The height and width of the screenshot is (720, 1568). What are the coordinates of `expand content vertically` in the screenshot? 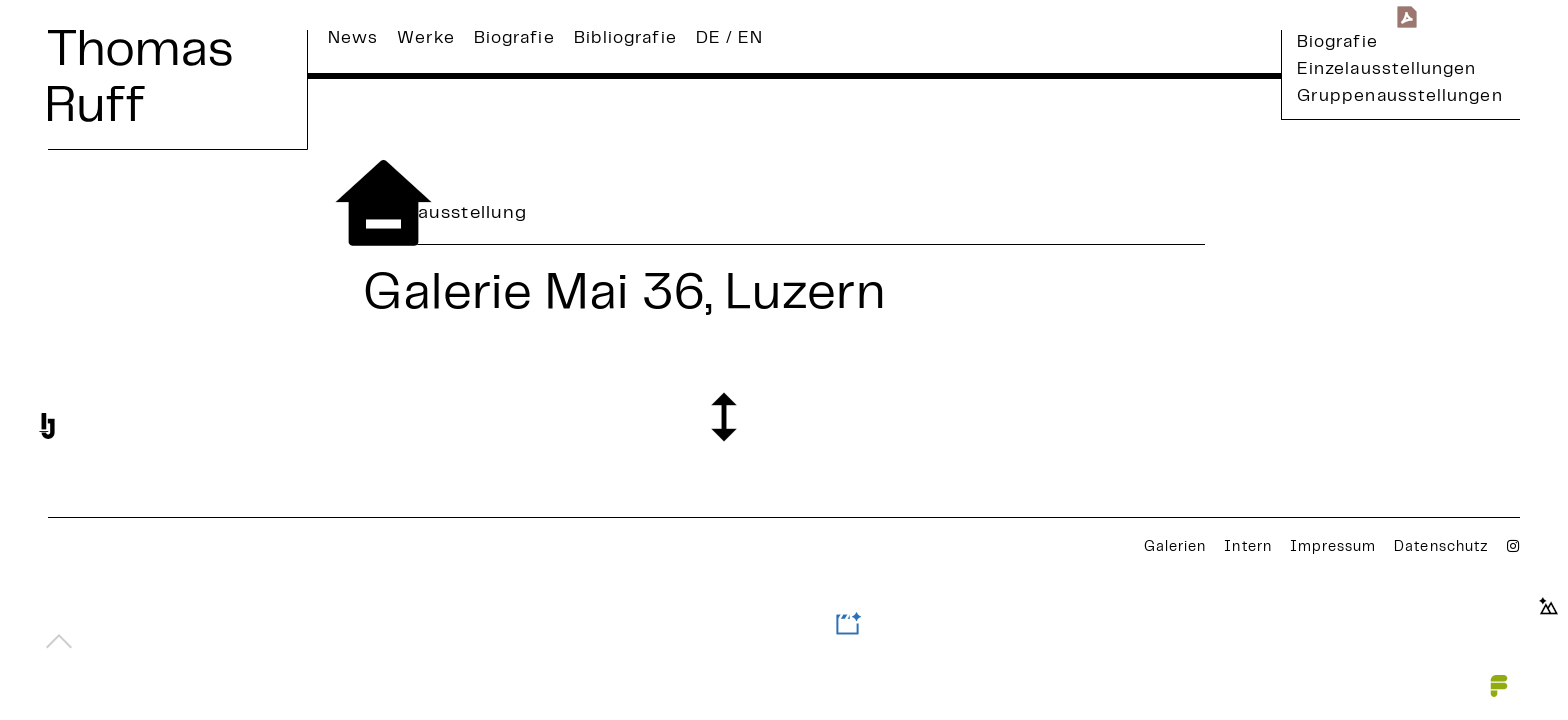 It's located at (724, 417).